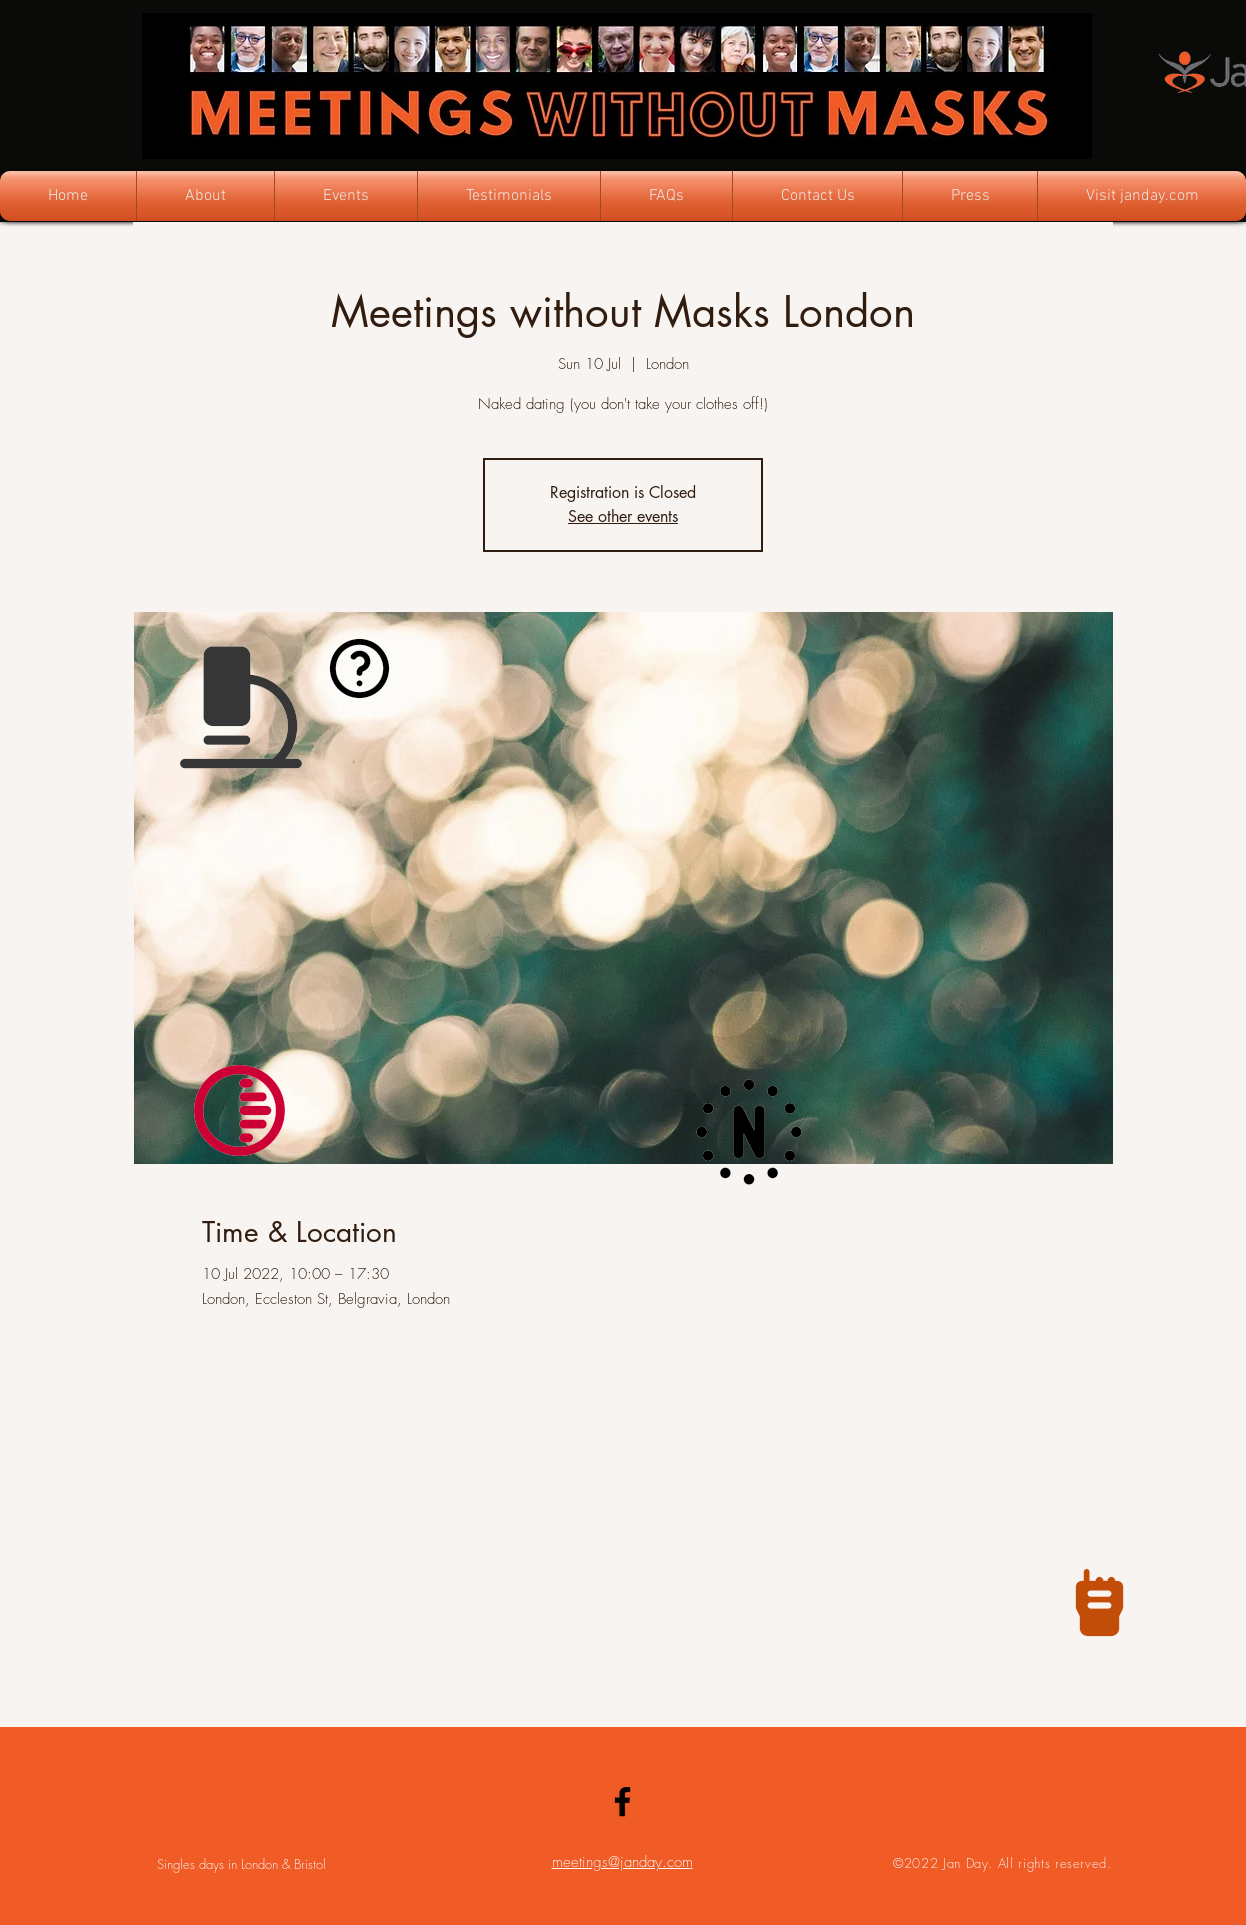 This screenshot has height=1925, width=1246. What do you see at coordinates (239, 1110) in the screenshot?
I see `toggle shadow effects on an element` at bounding box center [239, 1110].